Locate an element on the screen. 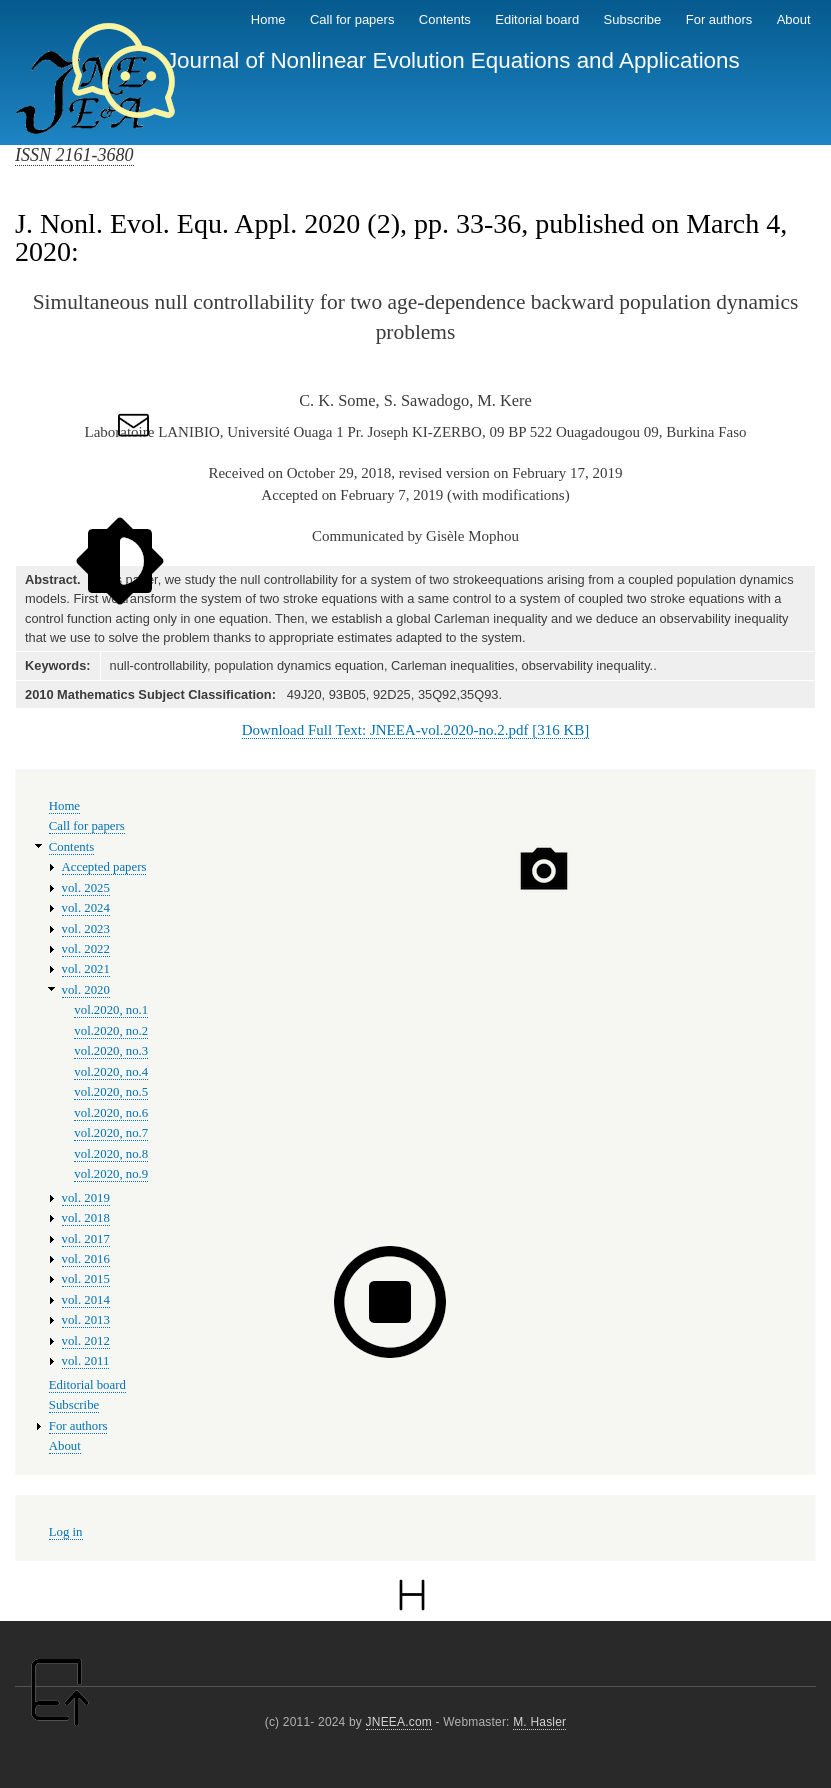  push changes to a repository is located at coordinates (56, 1692).